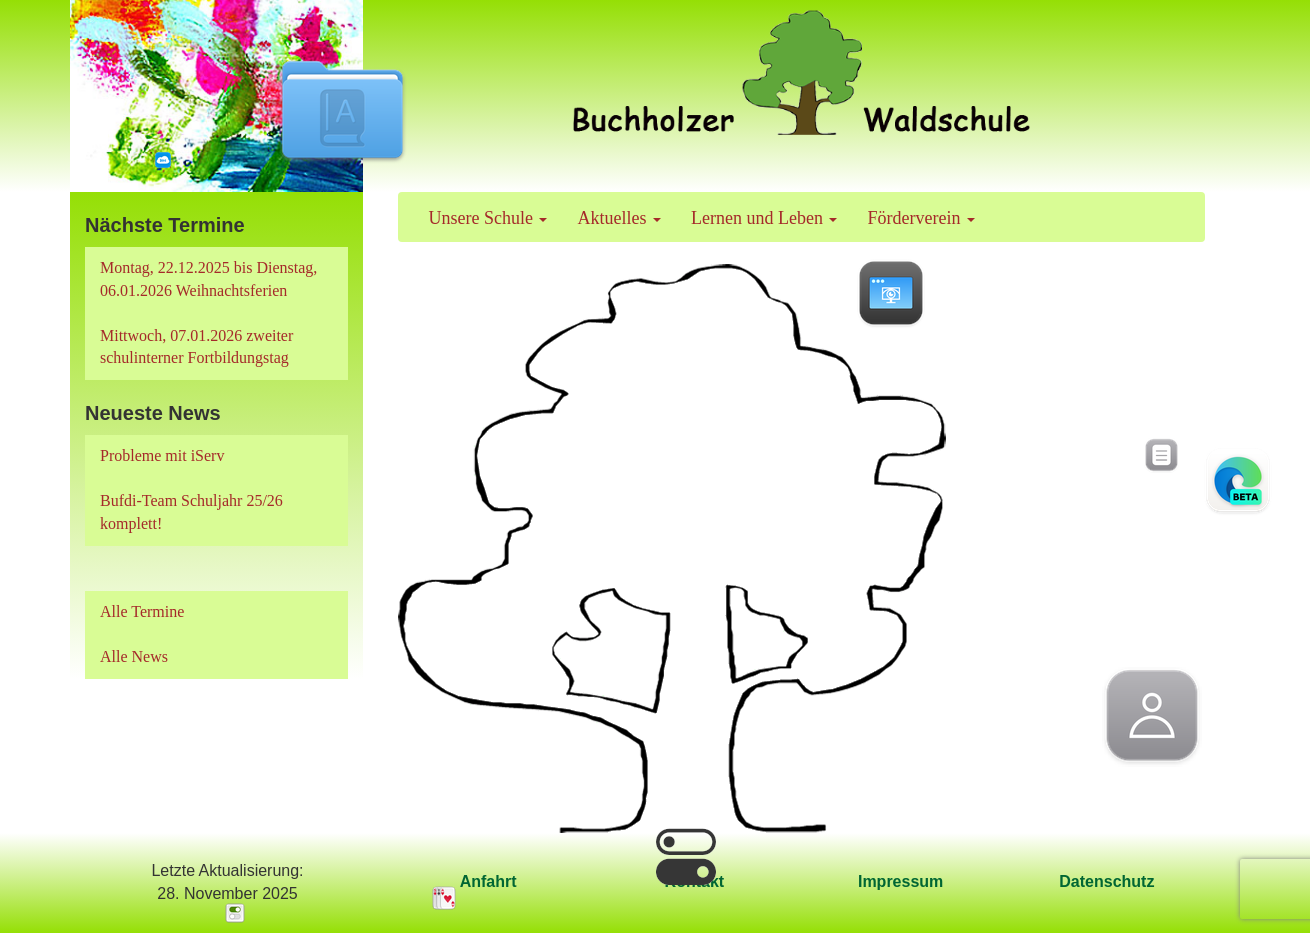  I want to click on access menu editing preferences, so click(1161, 455).